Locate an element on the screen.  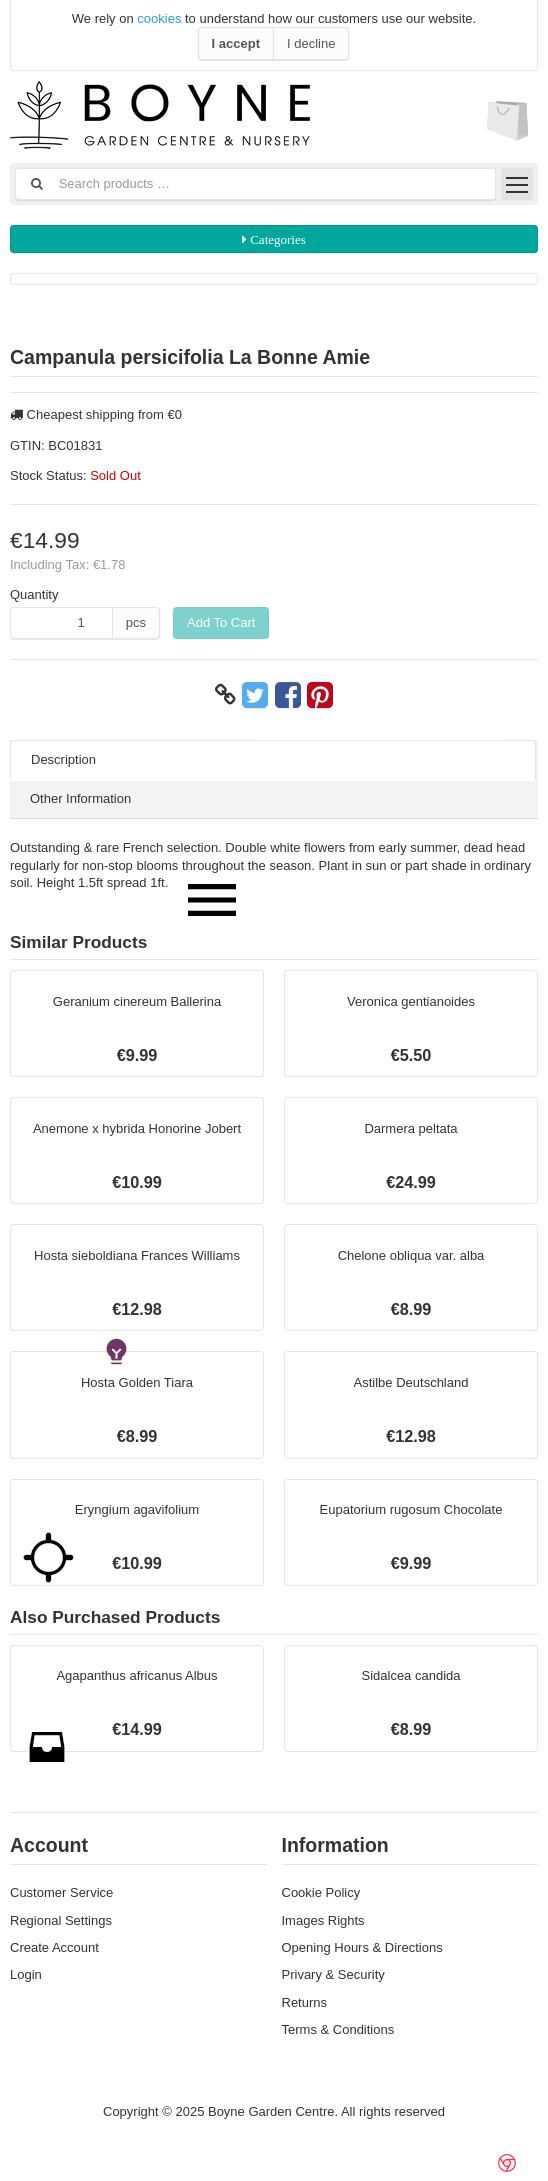
access tips or helpful suggestions is located at coordinates (116, 1351).